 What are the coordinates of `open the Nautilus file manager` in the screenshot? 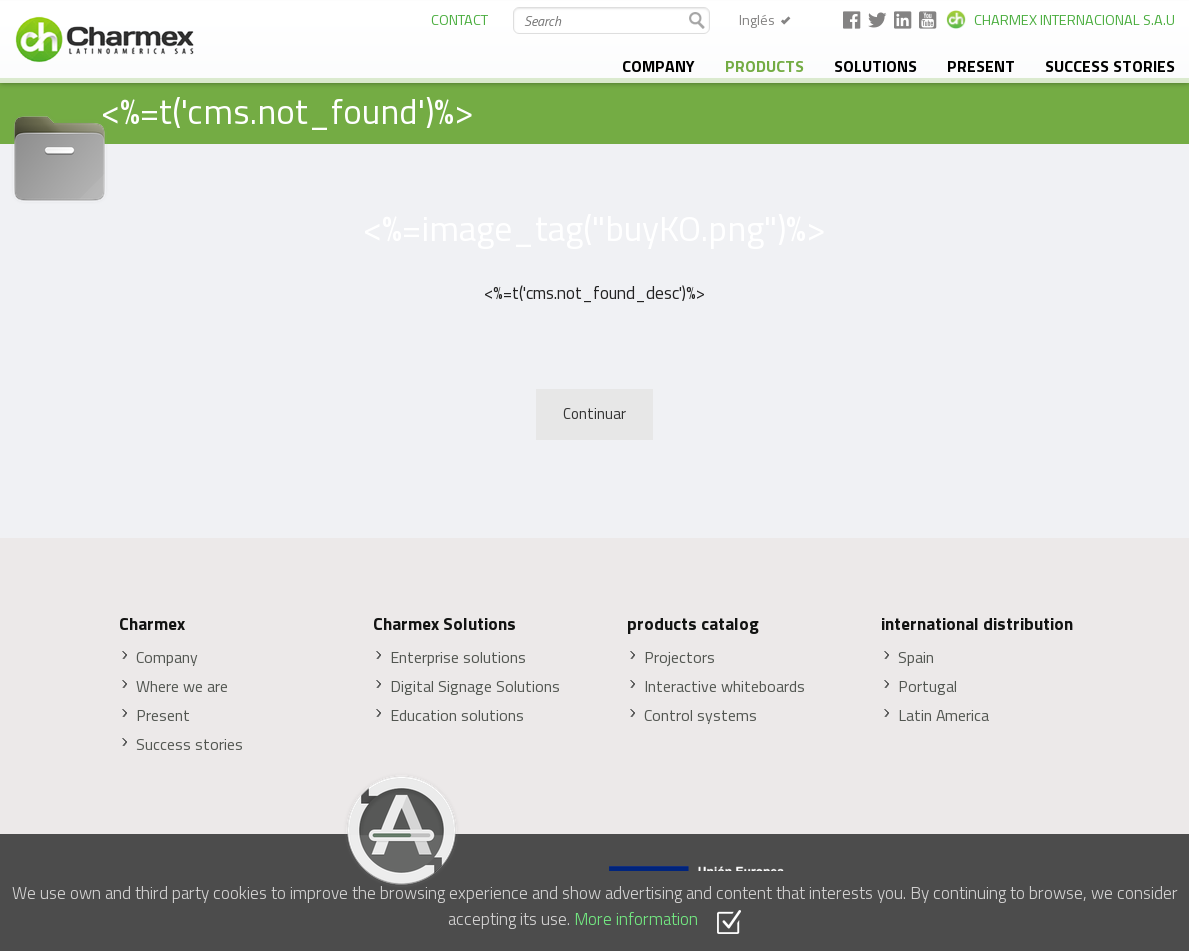 It's located at (59, 158).